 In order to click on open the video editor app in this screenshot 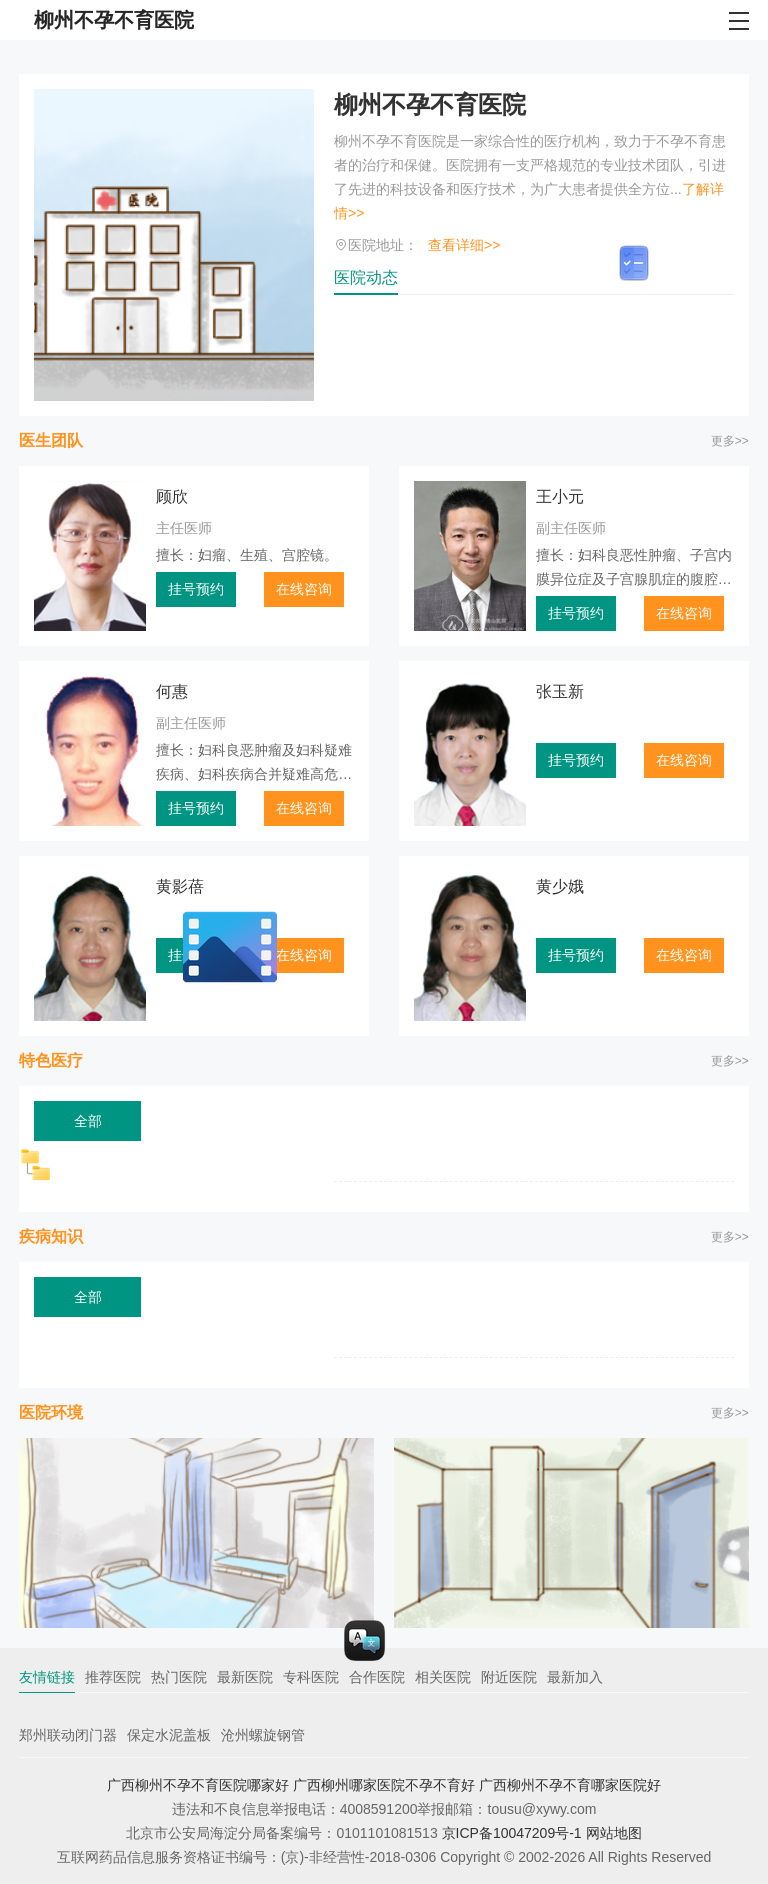, I will do `click(230, 947)`.